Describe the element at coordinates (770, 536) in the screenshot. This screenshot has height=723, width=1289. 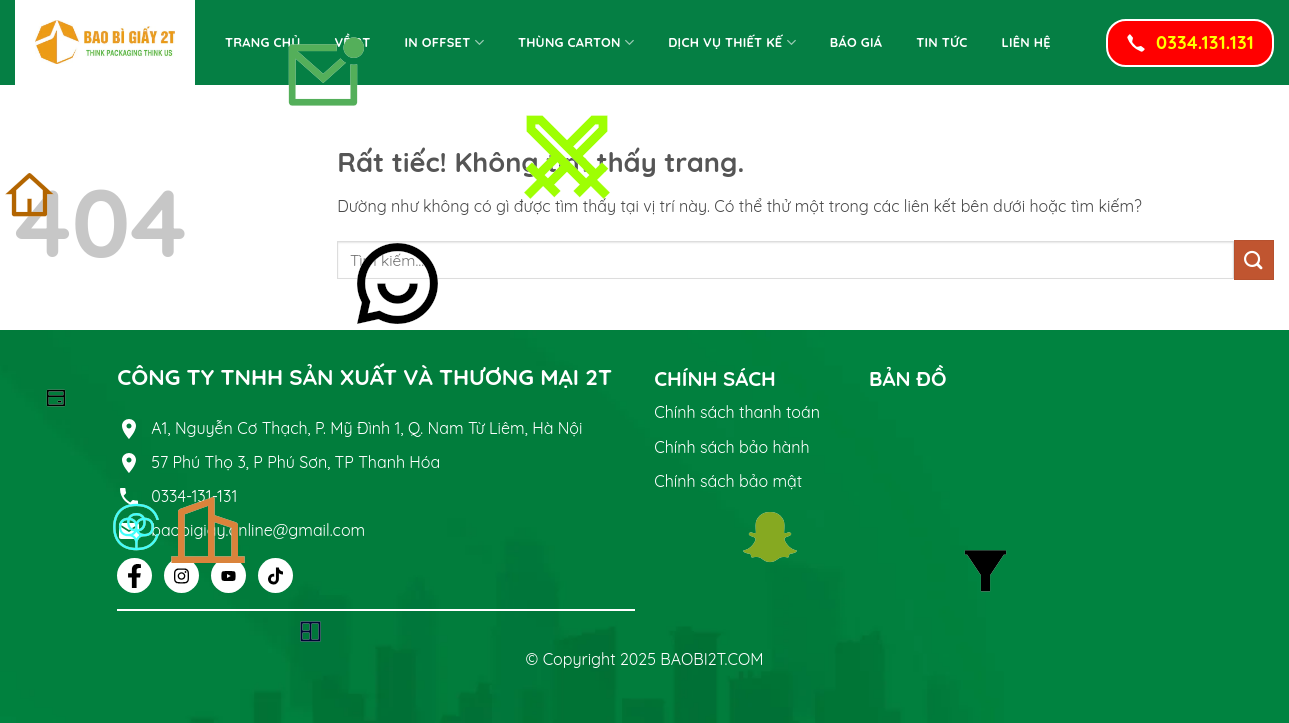
I see `open Snapchat app` at that location.